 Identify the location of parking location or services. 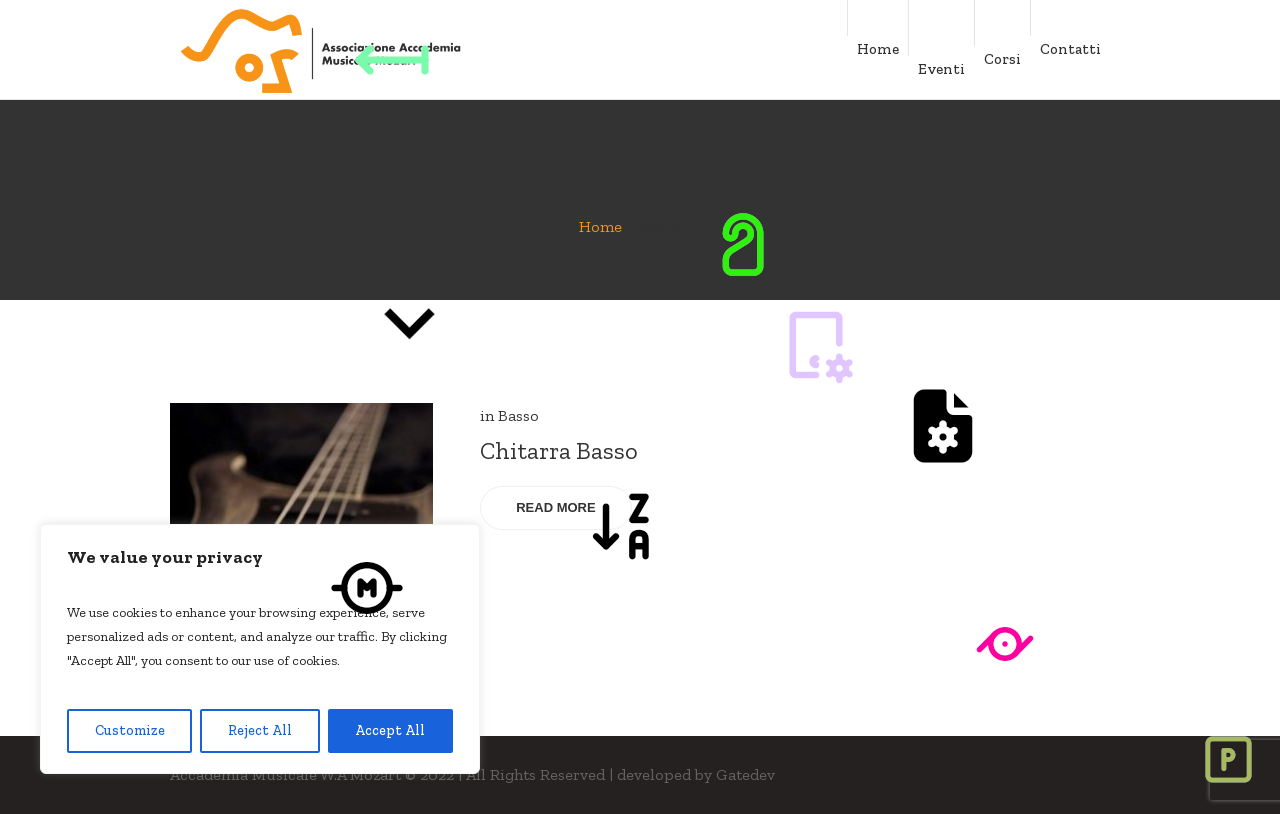
(1228, 759).